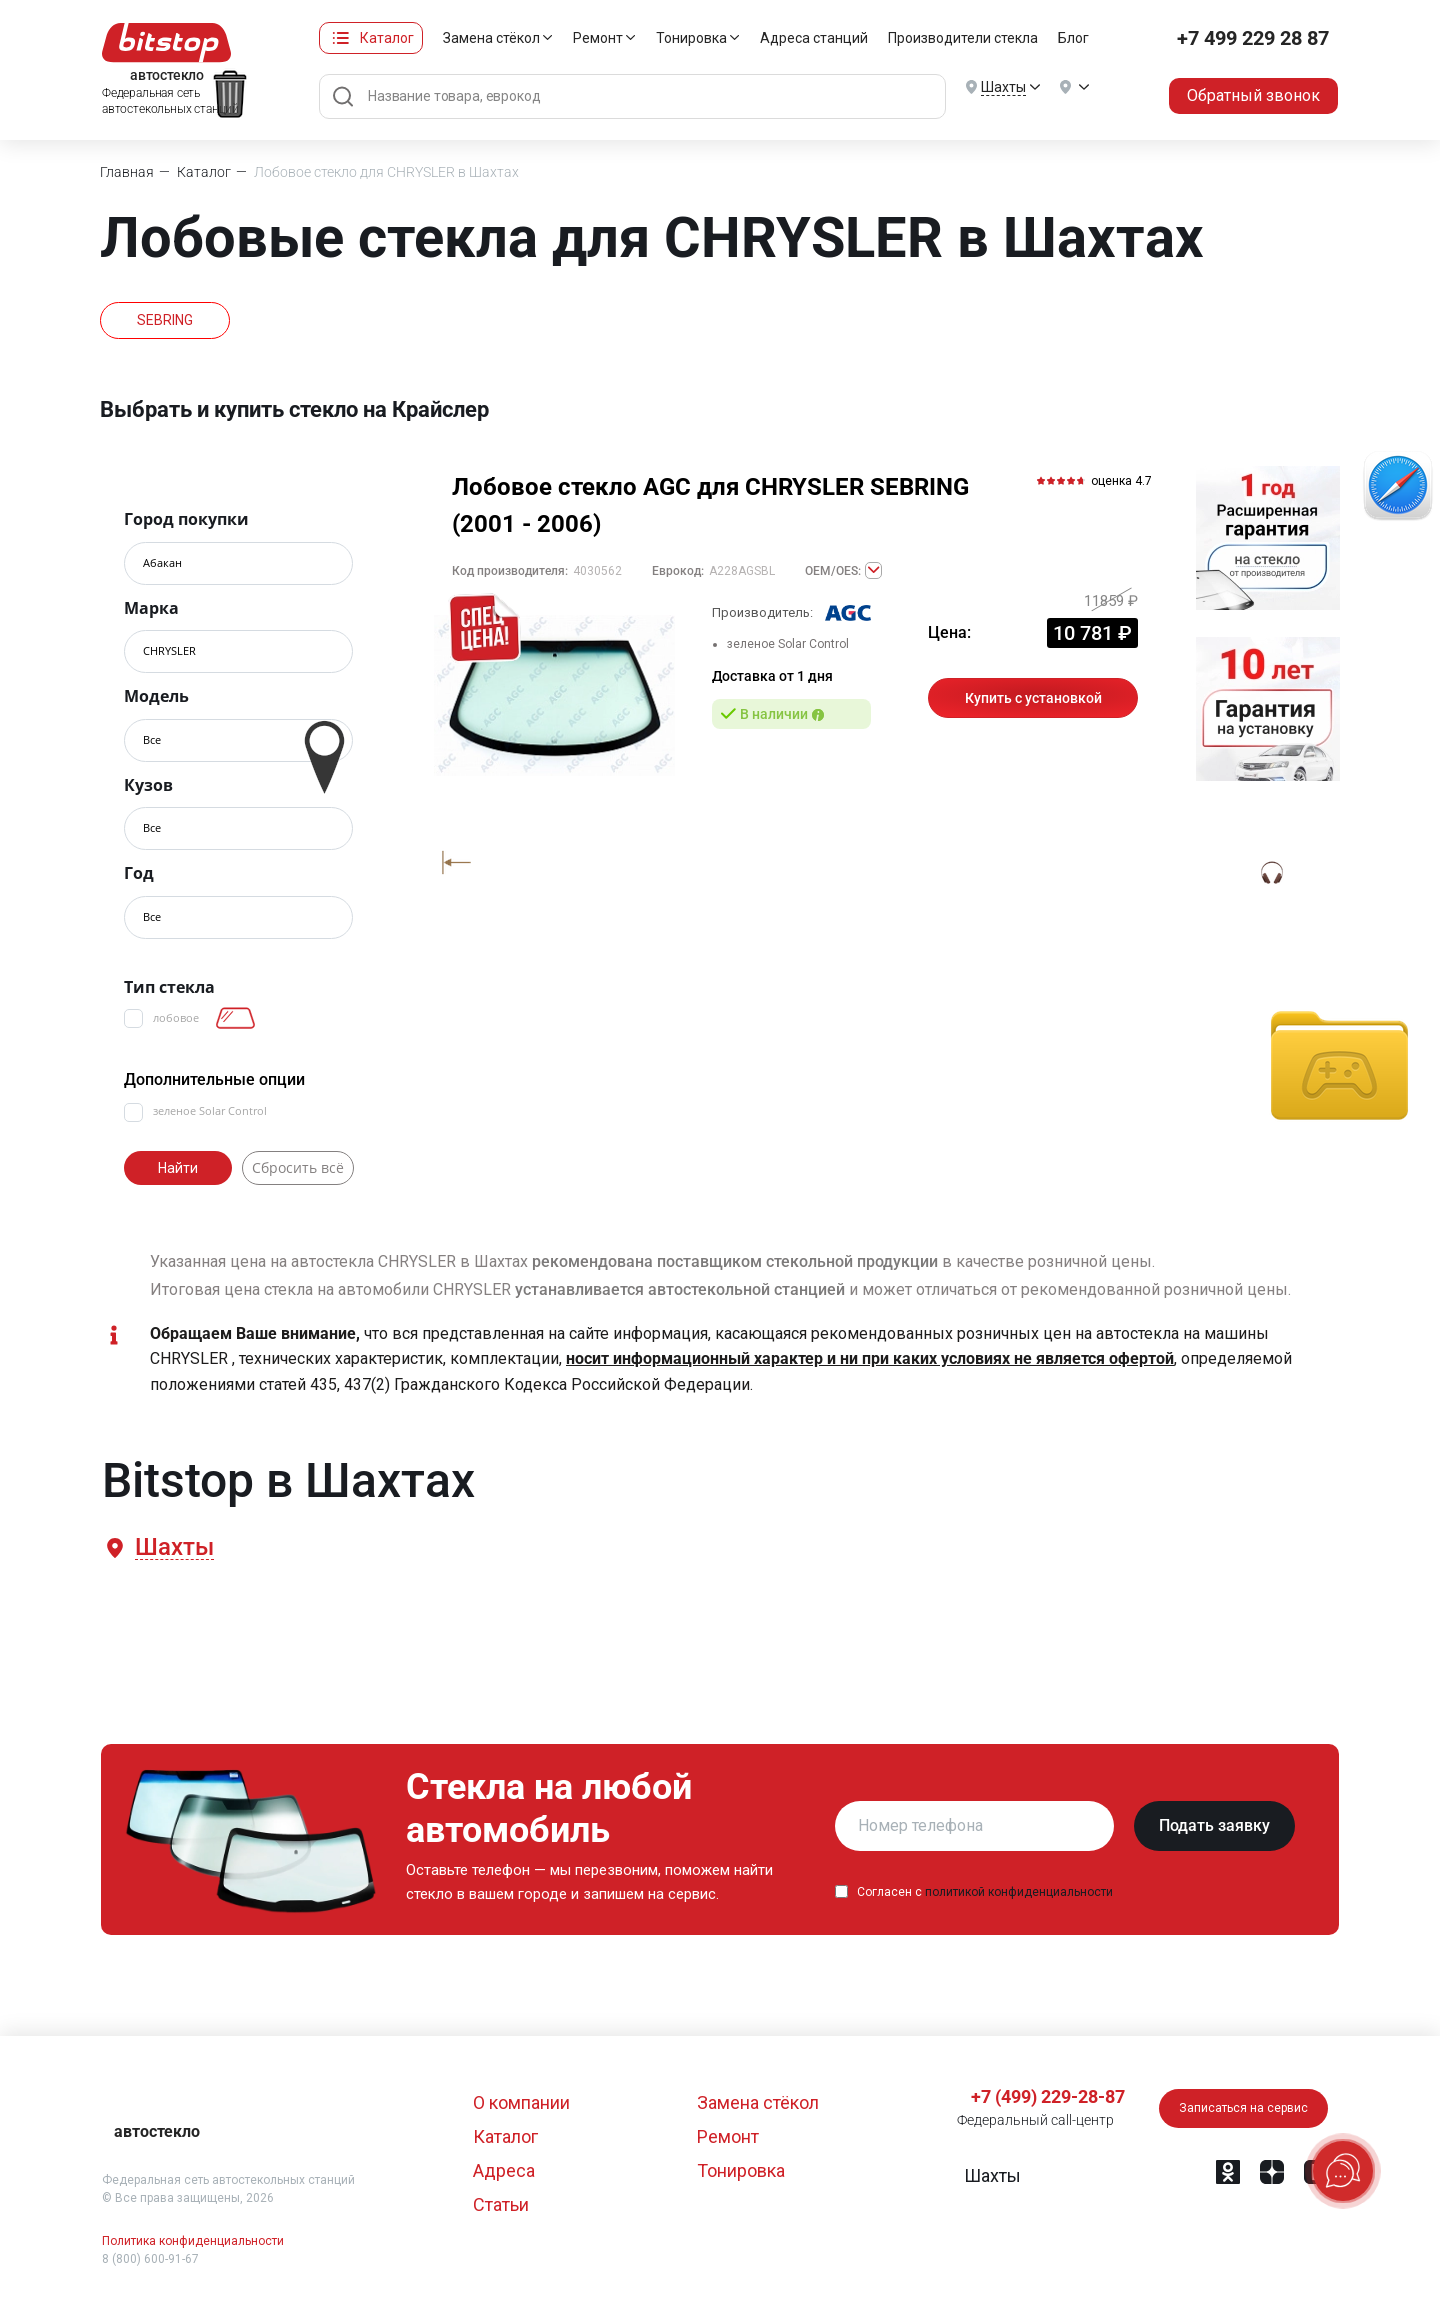 The width and height of the screenshot is (1440, 2298). What do you see at coordinates (456, 862) in the screenshot?
I see `go to the first item in a list or sequence` at bounding box center [456, 862].